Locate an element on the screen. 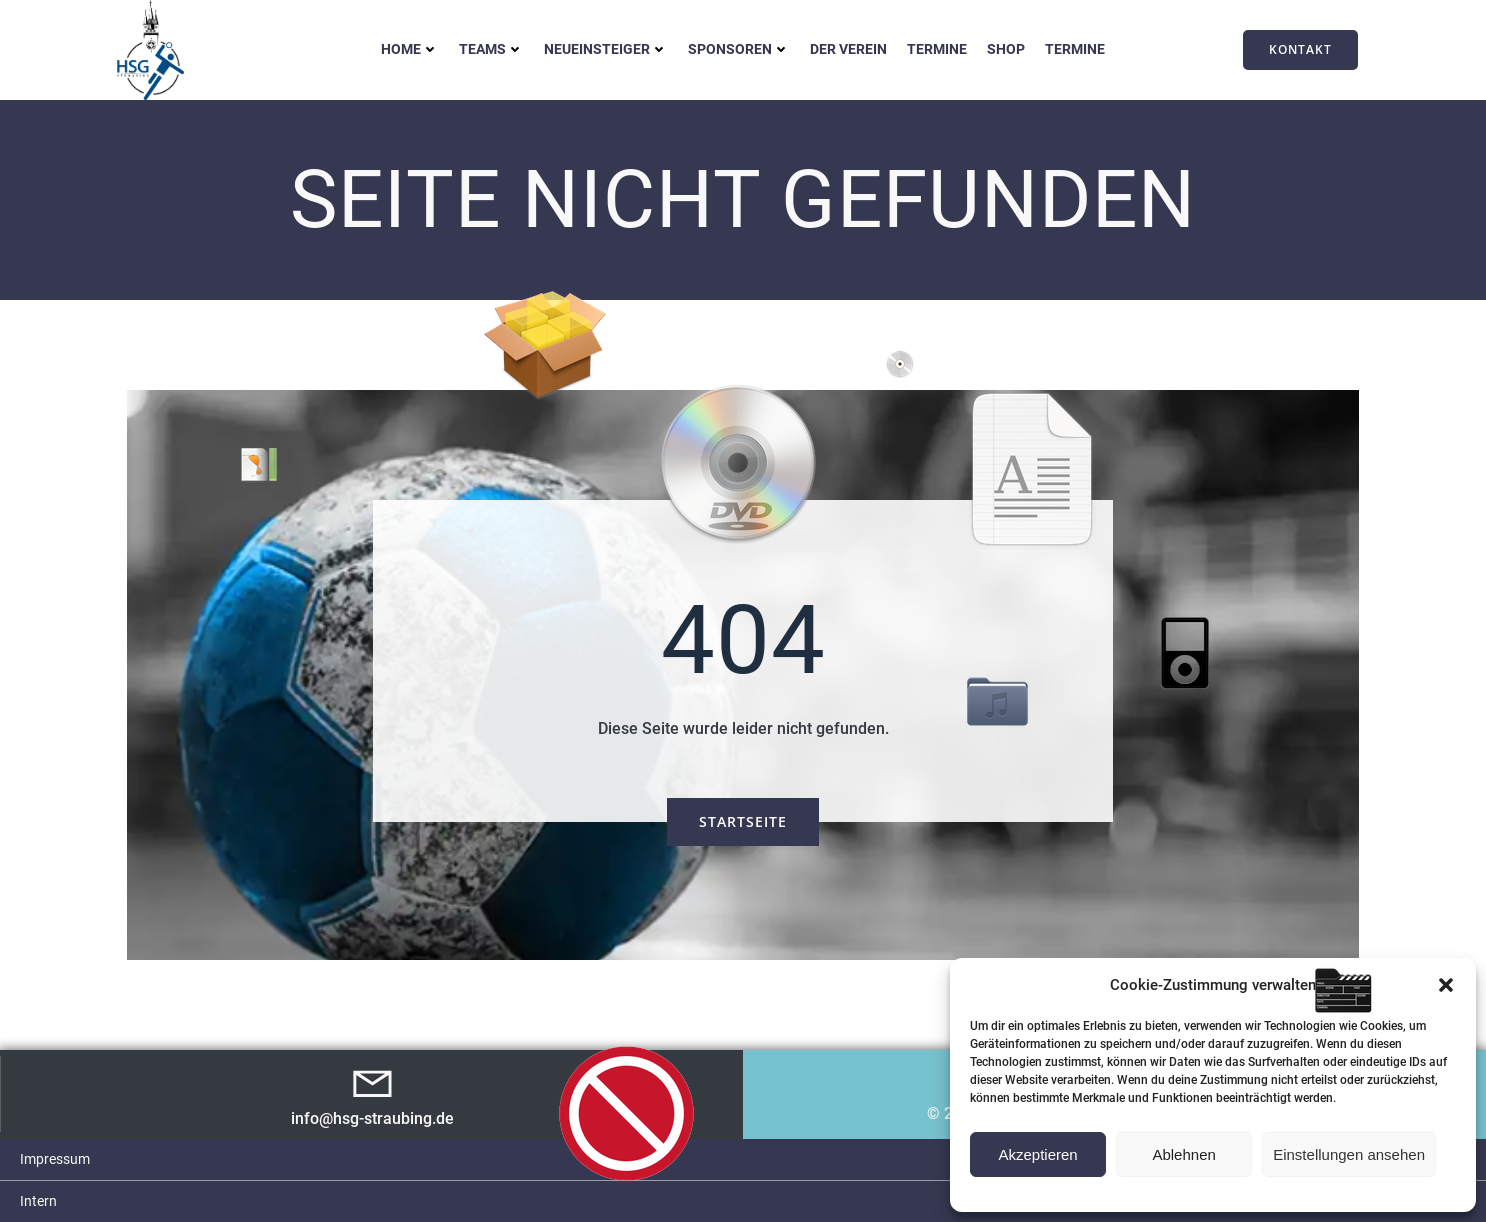  indicates a CD-RW (rewritable disc) drive or media is located at coordinates (900, 364).